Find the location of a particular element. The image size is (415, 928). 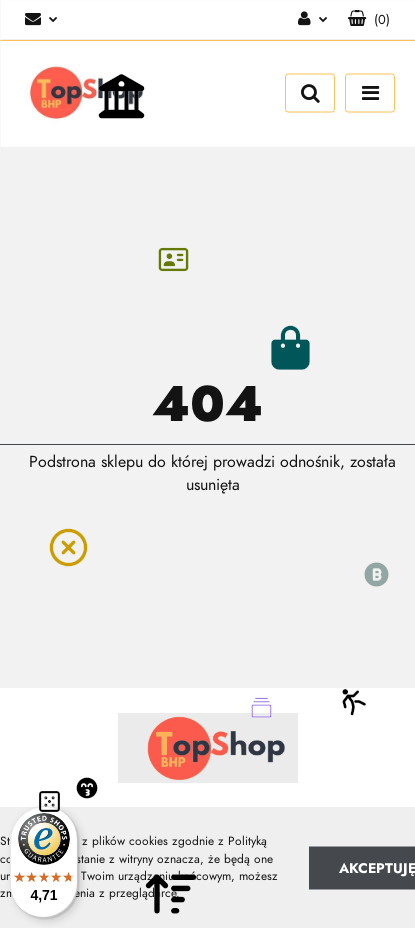

xbox controller B button indicator is located at coordinates (376, 574).